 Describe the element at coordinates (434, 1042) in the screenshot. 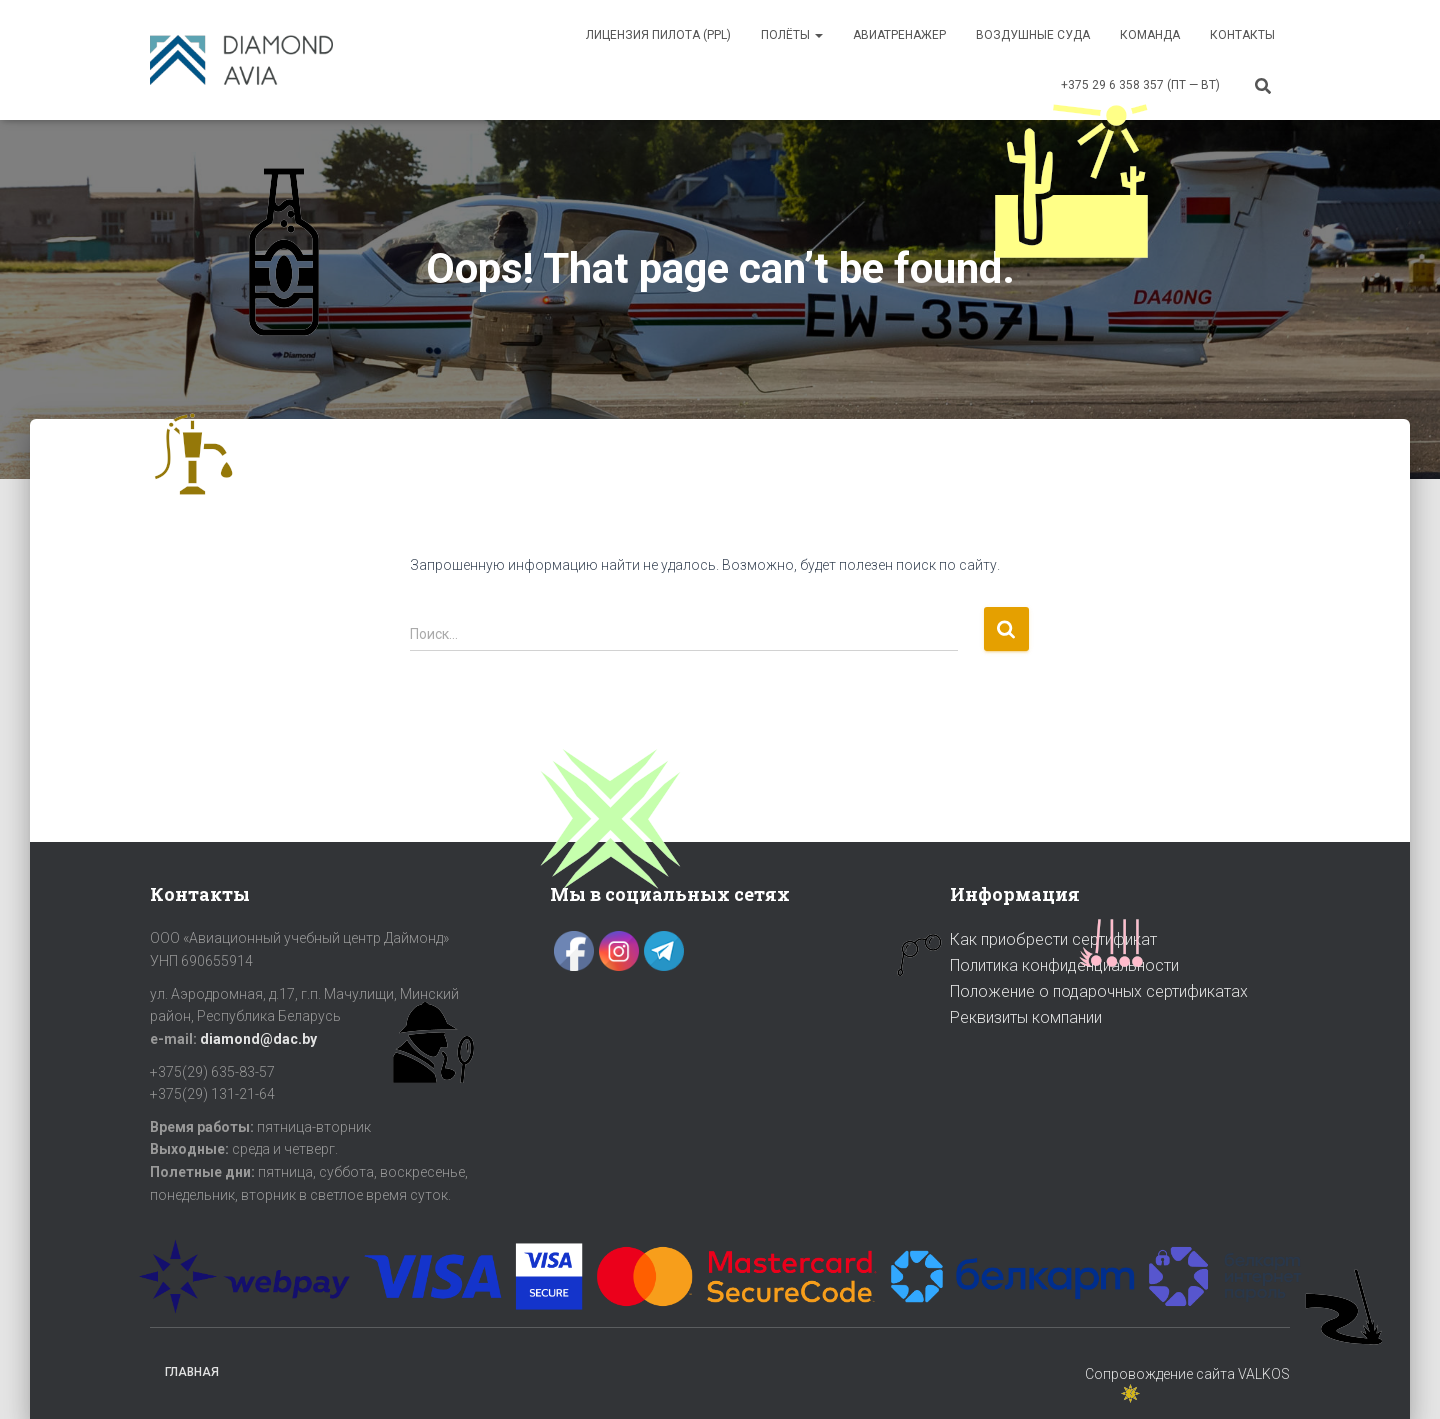

I see `search or investigate content` at that location.